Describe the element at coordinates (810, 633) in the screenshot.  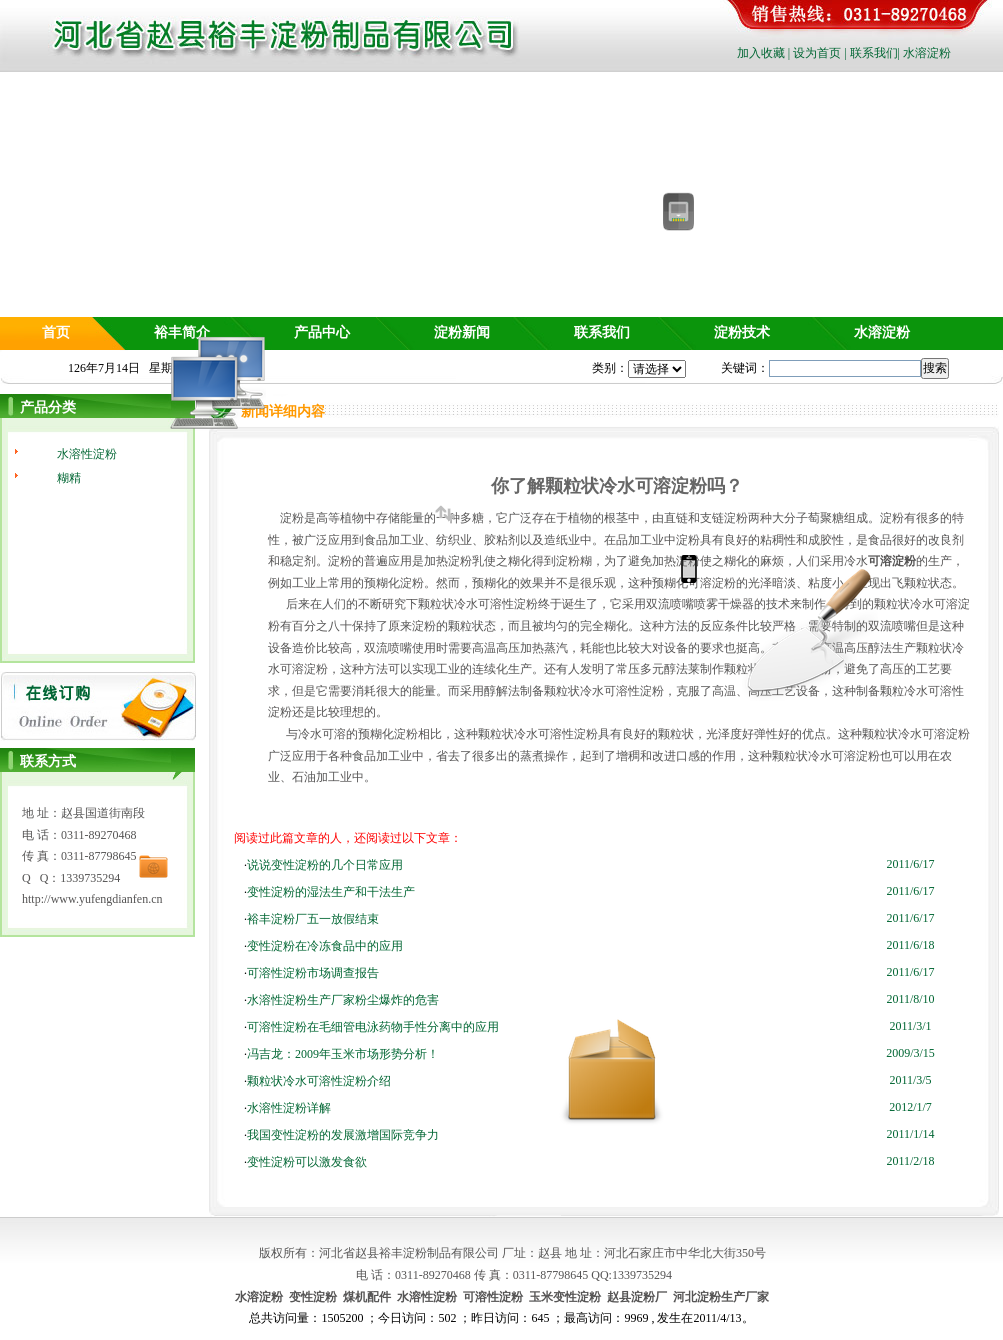
I see `access development tools and programming applications` at that location.